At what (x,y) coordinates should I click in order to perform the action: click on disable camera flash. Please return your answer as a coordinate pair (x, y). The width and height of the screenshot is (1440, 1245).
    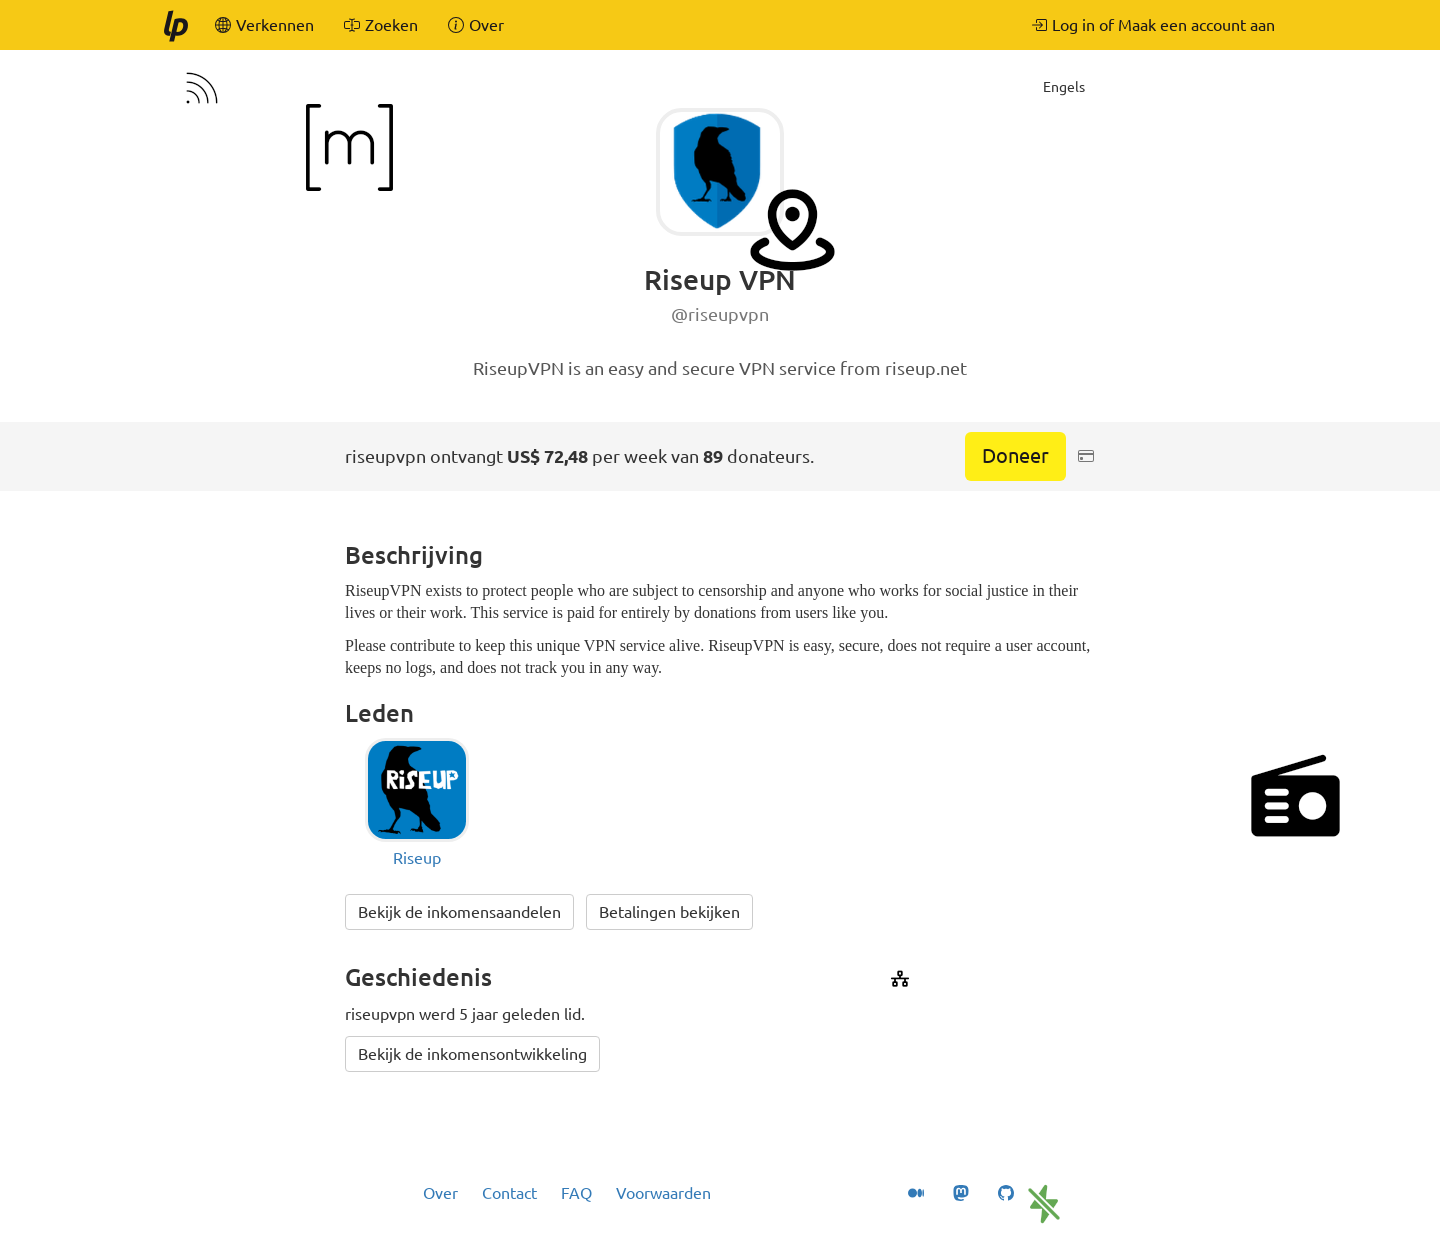
    Looking at the image, I should click on (1044, 1204).